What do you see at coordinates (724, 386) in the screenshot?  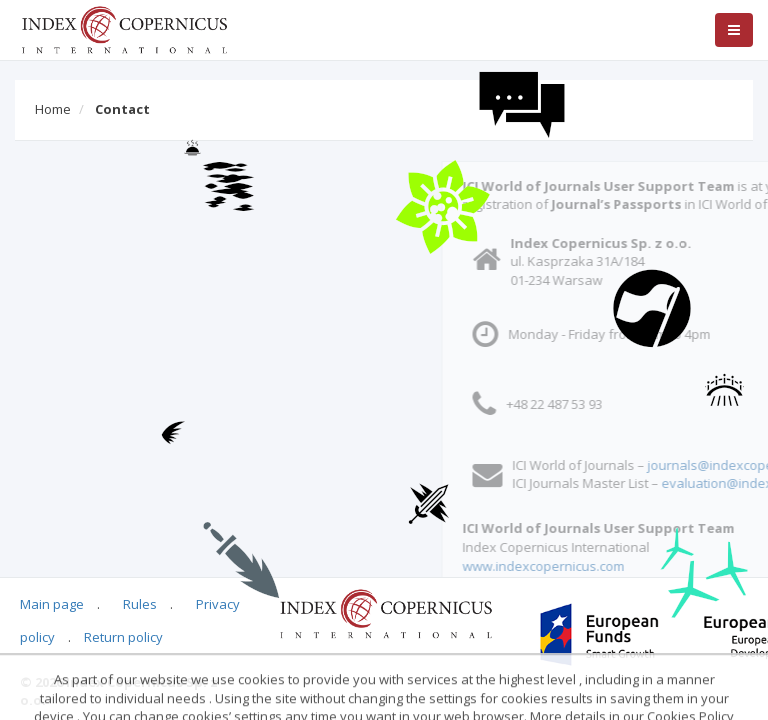 I see `access japanese garden or zen-themed content` at bounding box center [724, 386].